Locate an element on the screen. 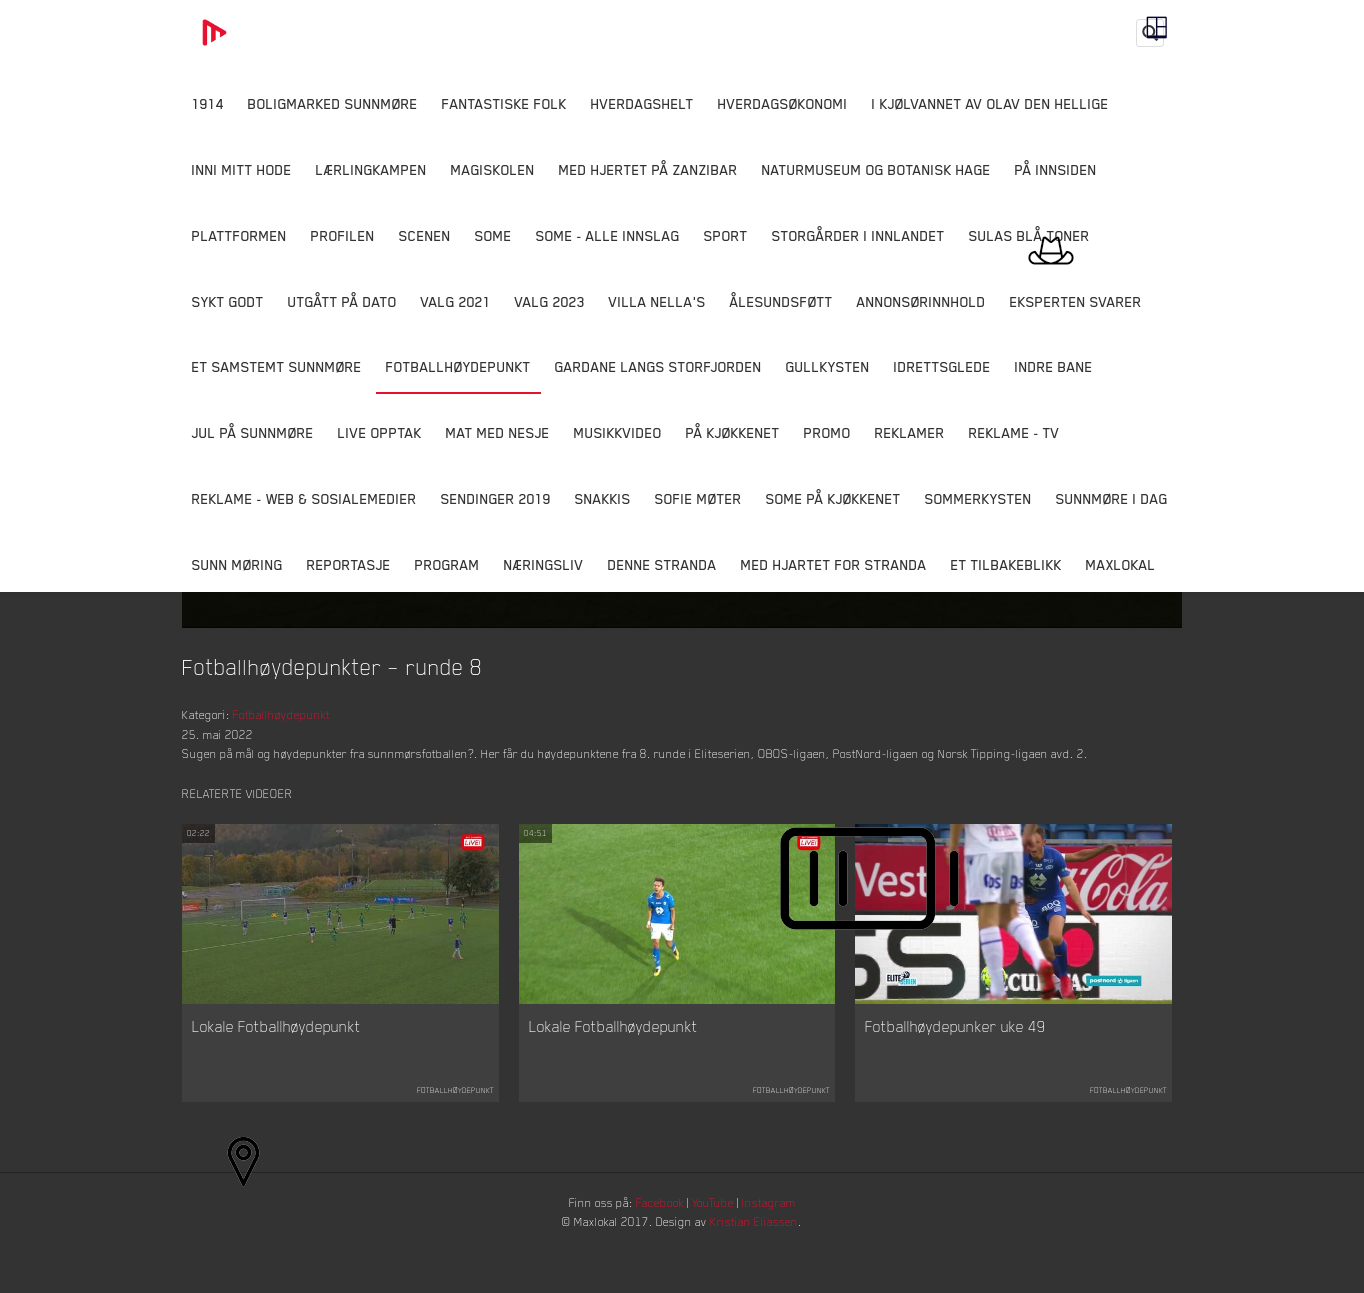 The height and width of the screenshot is (1293, 1364). select western or country theme is located at coordinates (1051, 252).